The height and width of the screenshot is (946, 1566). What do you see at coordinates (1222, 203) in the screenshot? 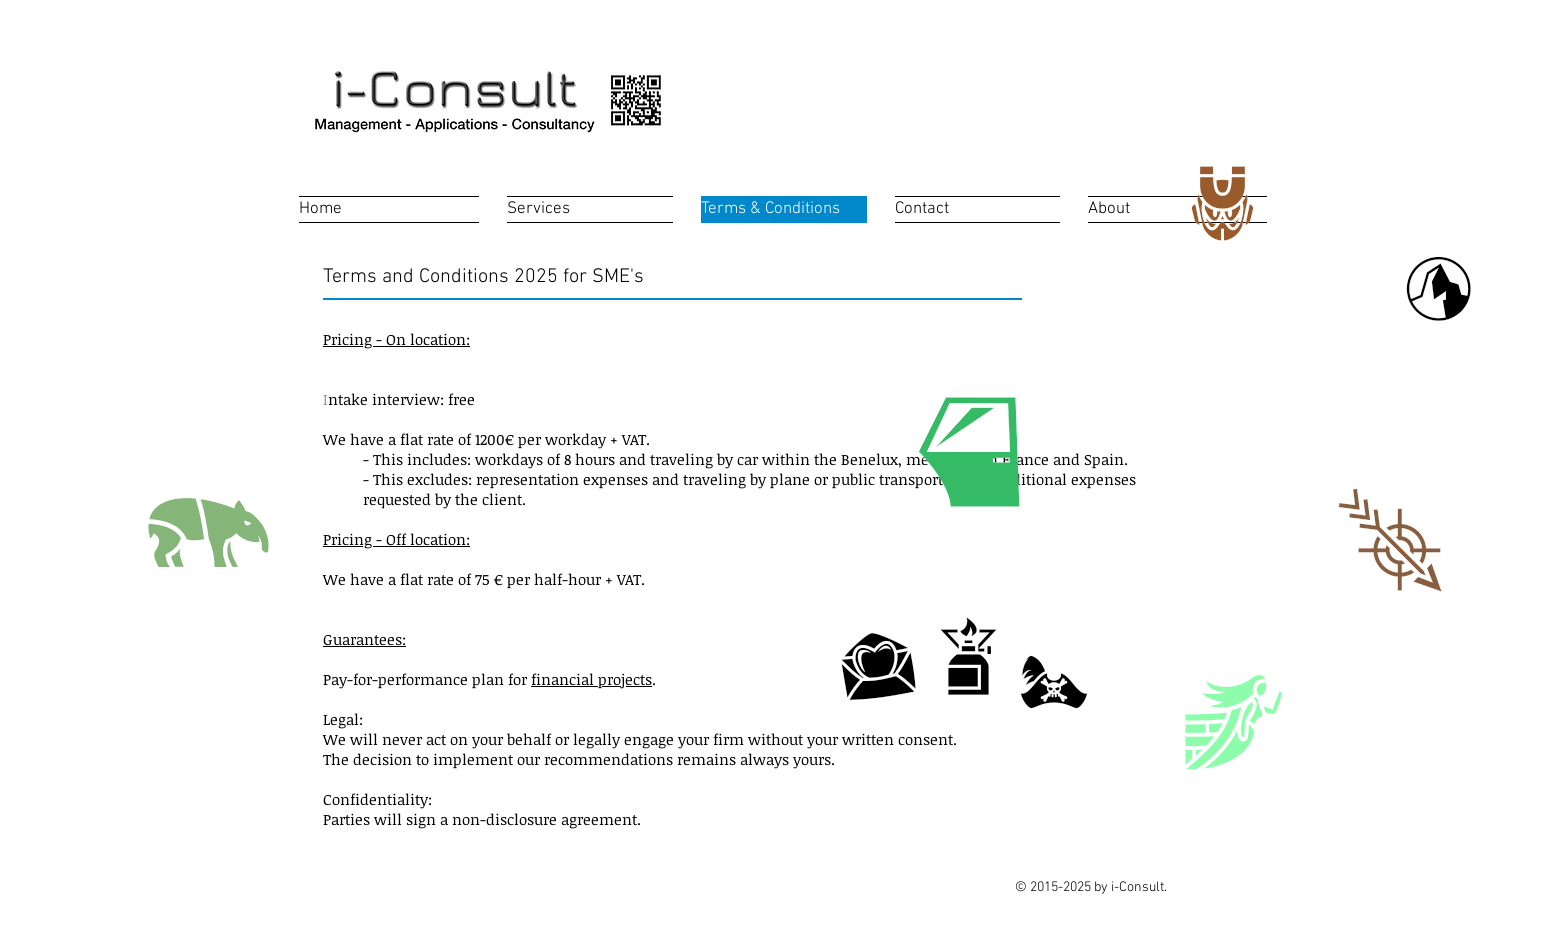
I see `select the magnet man character` at bounding box center [1222, 203].